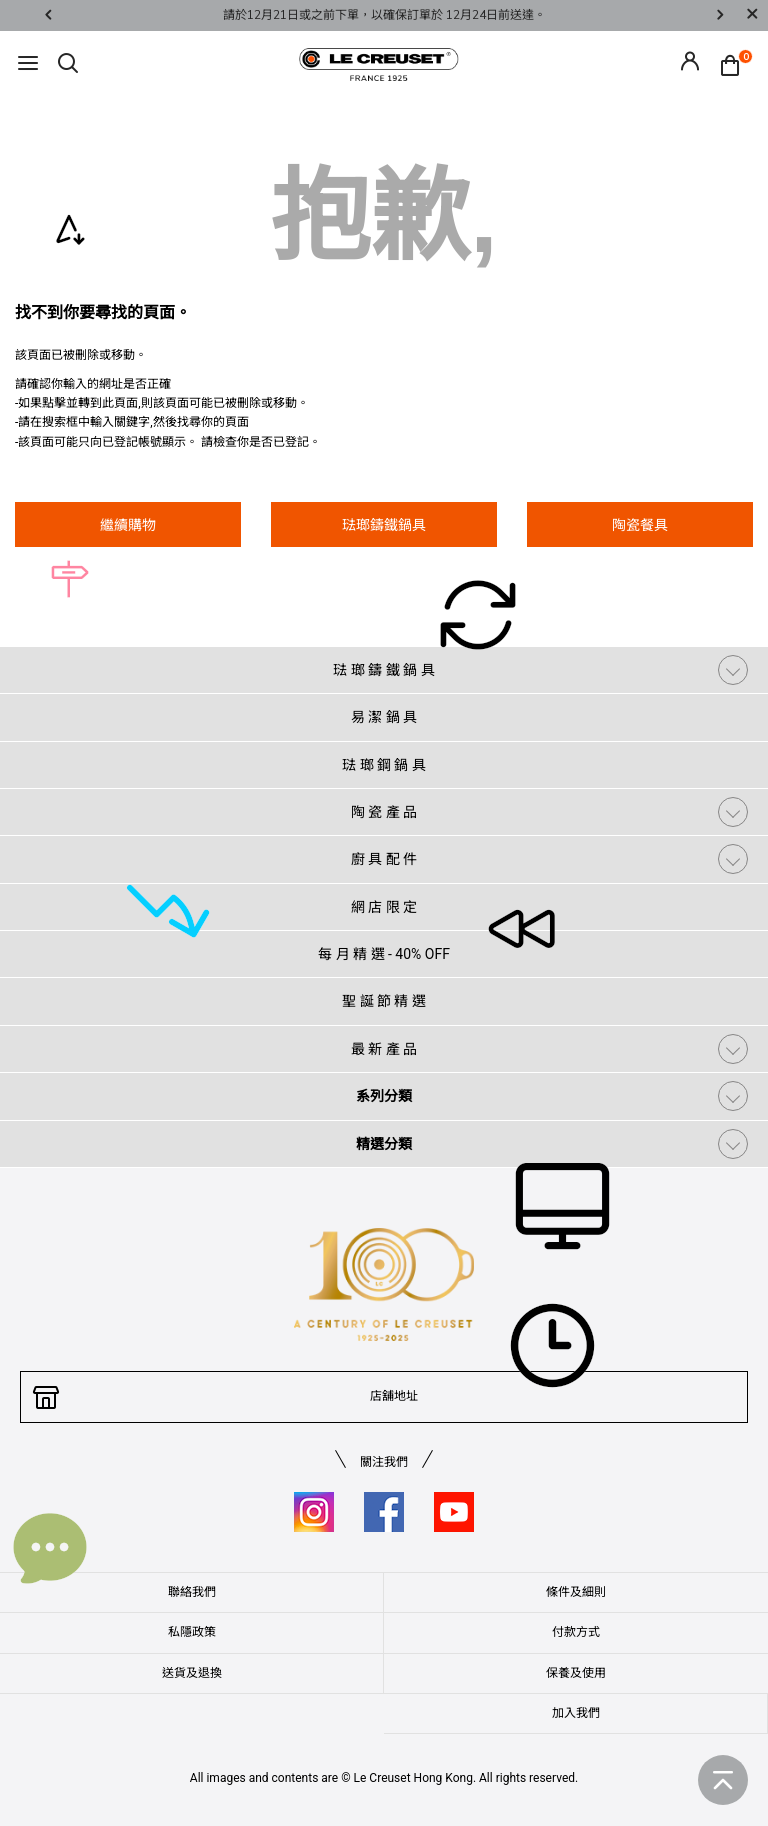  What do you see at coordinates (50, 1547) in the screenshot?
I see `open messaging or chat` at bounding box center [50, 1547].